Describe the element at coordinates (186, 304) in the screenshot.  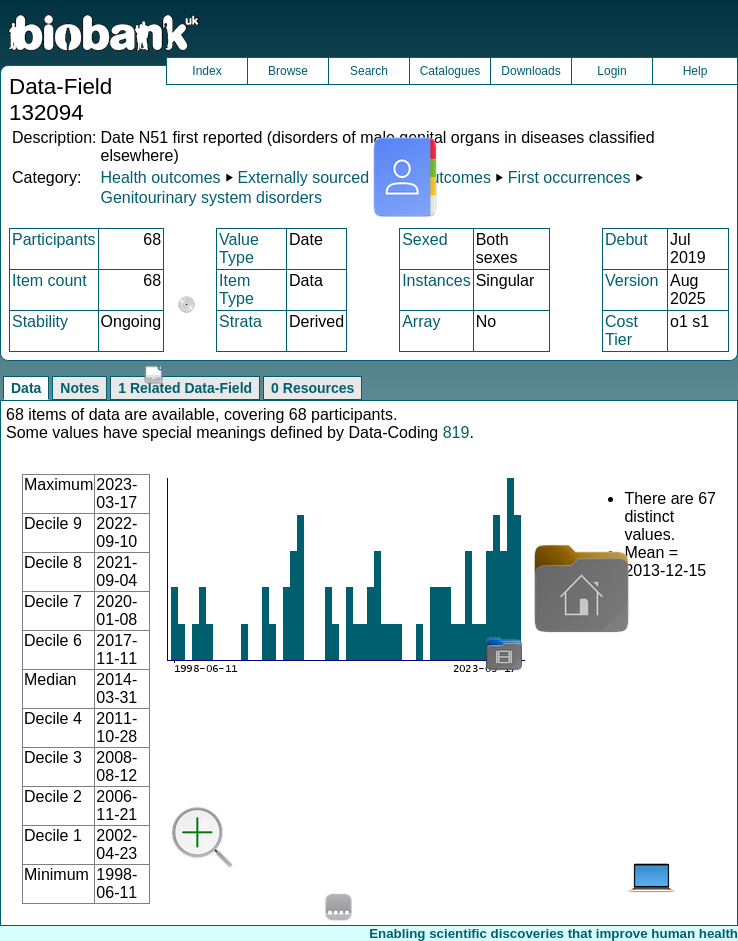
I see `access CD/DVD drive or disc reader` at that location.